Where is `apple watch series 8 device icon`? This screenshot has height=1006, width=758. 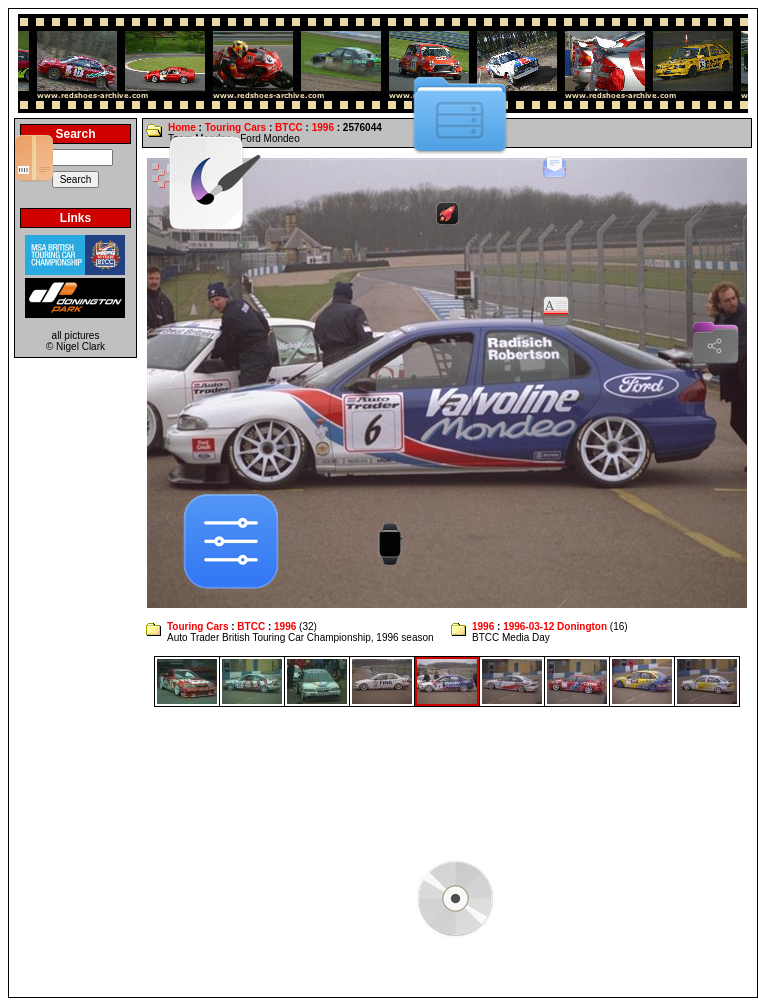
apple watch series 8 device icon is located at coordinates (390, 544).